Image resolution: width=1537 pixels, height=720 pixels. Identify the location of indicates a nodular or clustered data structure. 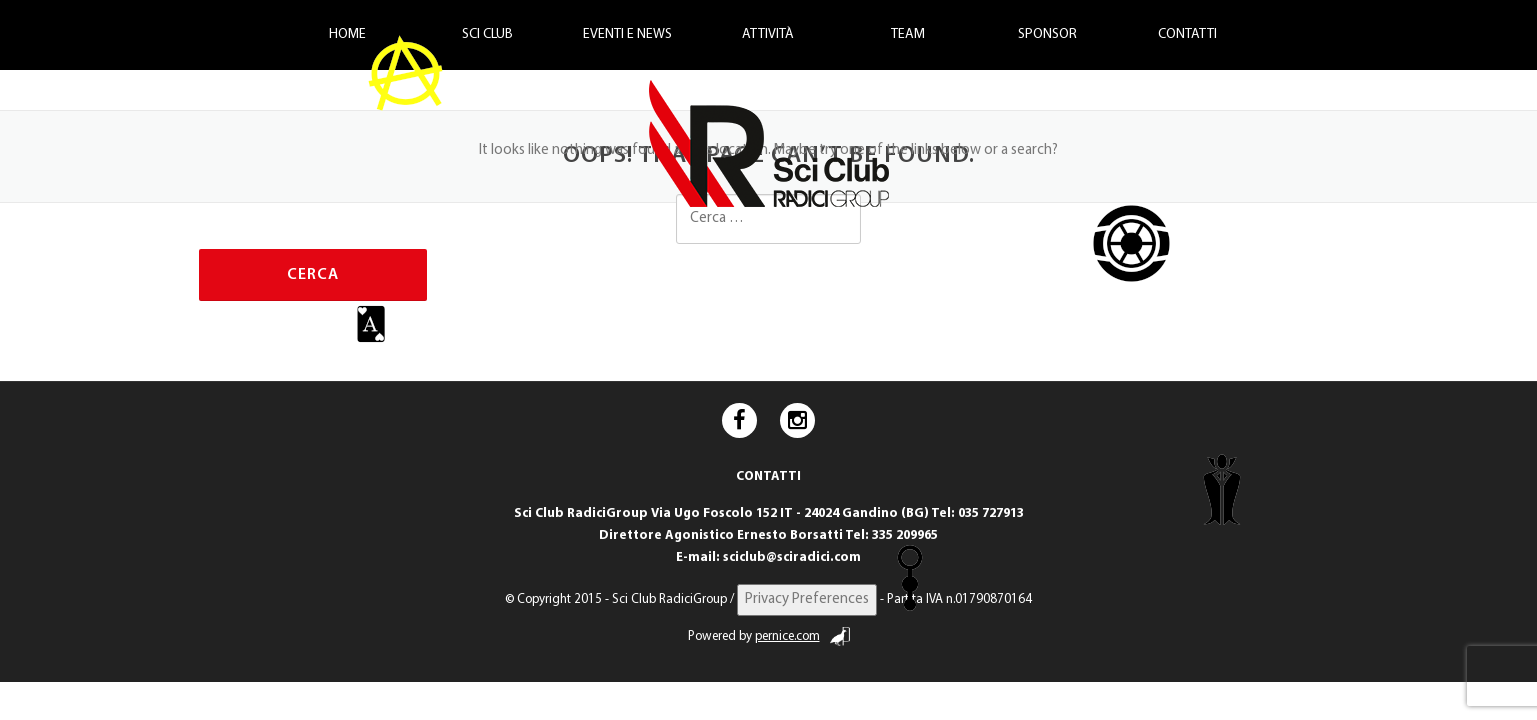
(910, 578).